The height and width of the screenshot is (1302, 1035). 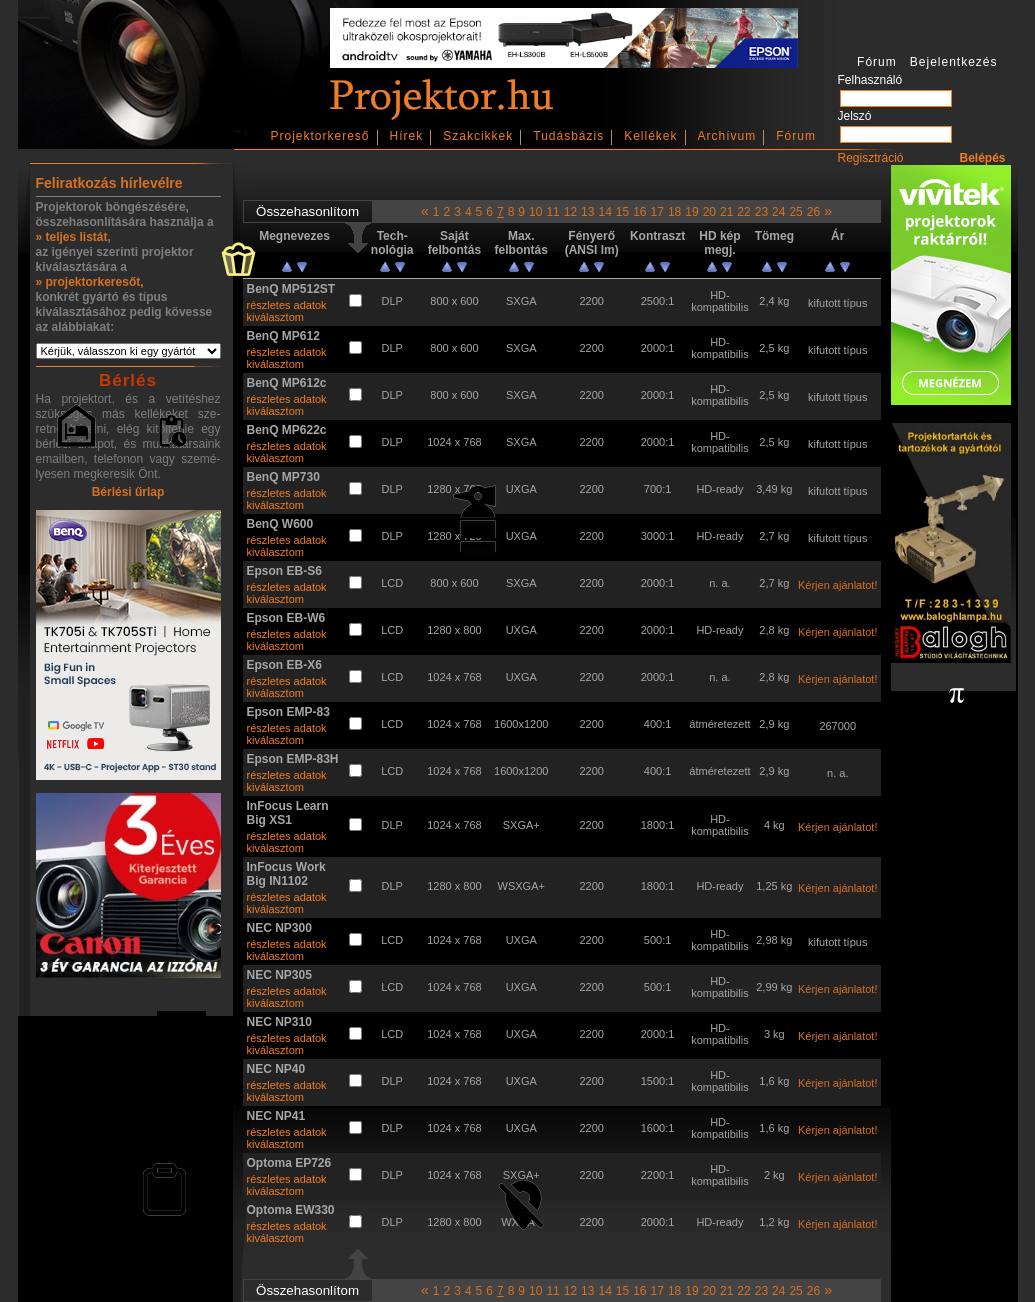 What do you see at coordinates (238, 260) in the screenshot?
I see `access movies or entertainment section` at bounding box center [238, 260].